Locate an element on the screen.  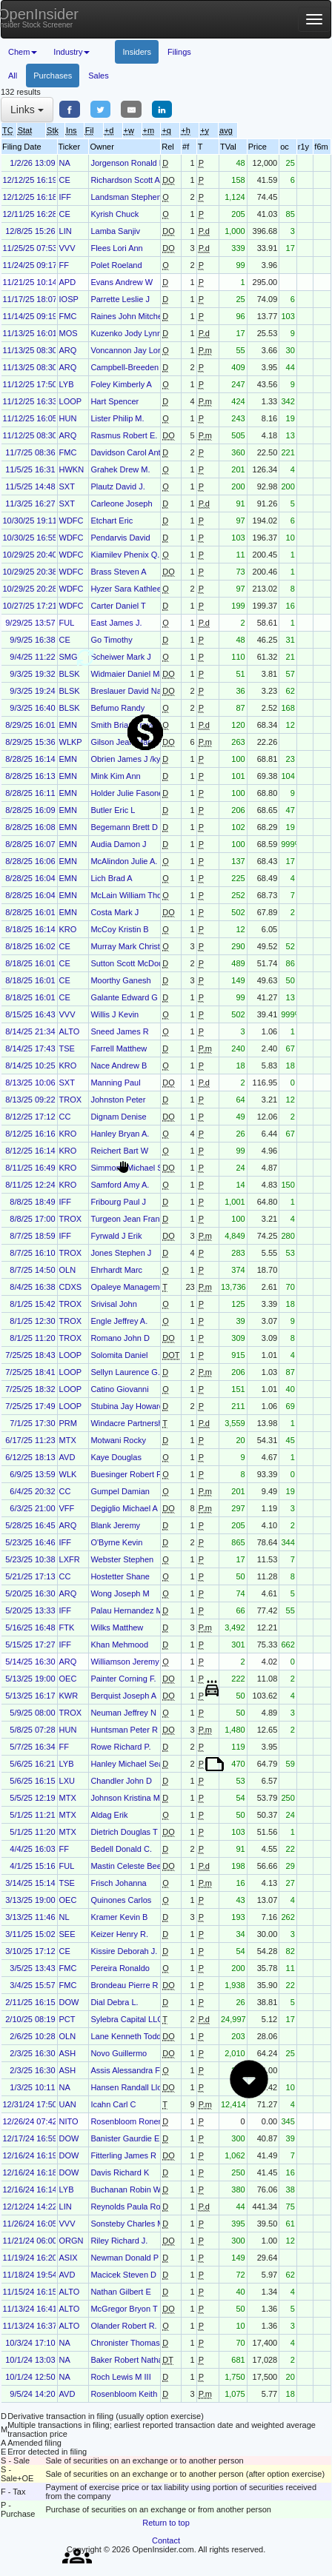
sync data across devices is located at coordinates (85, 658).